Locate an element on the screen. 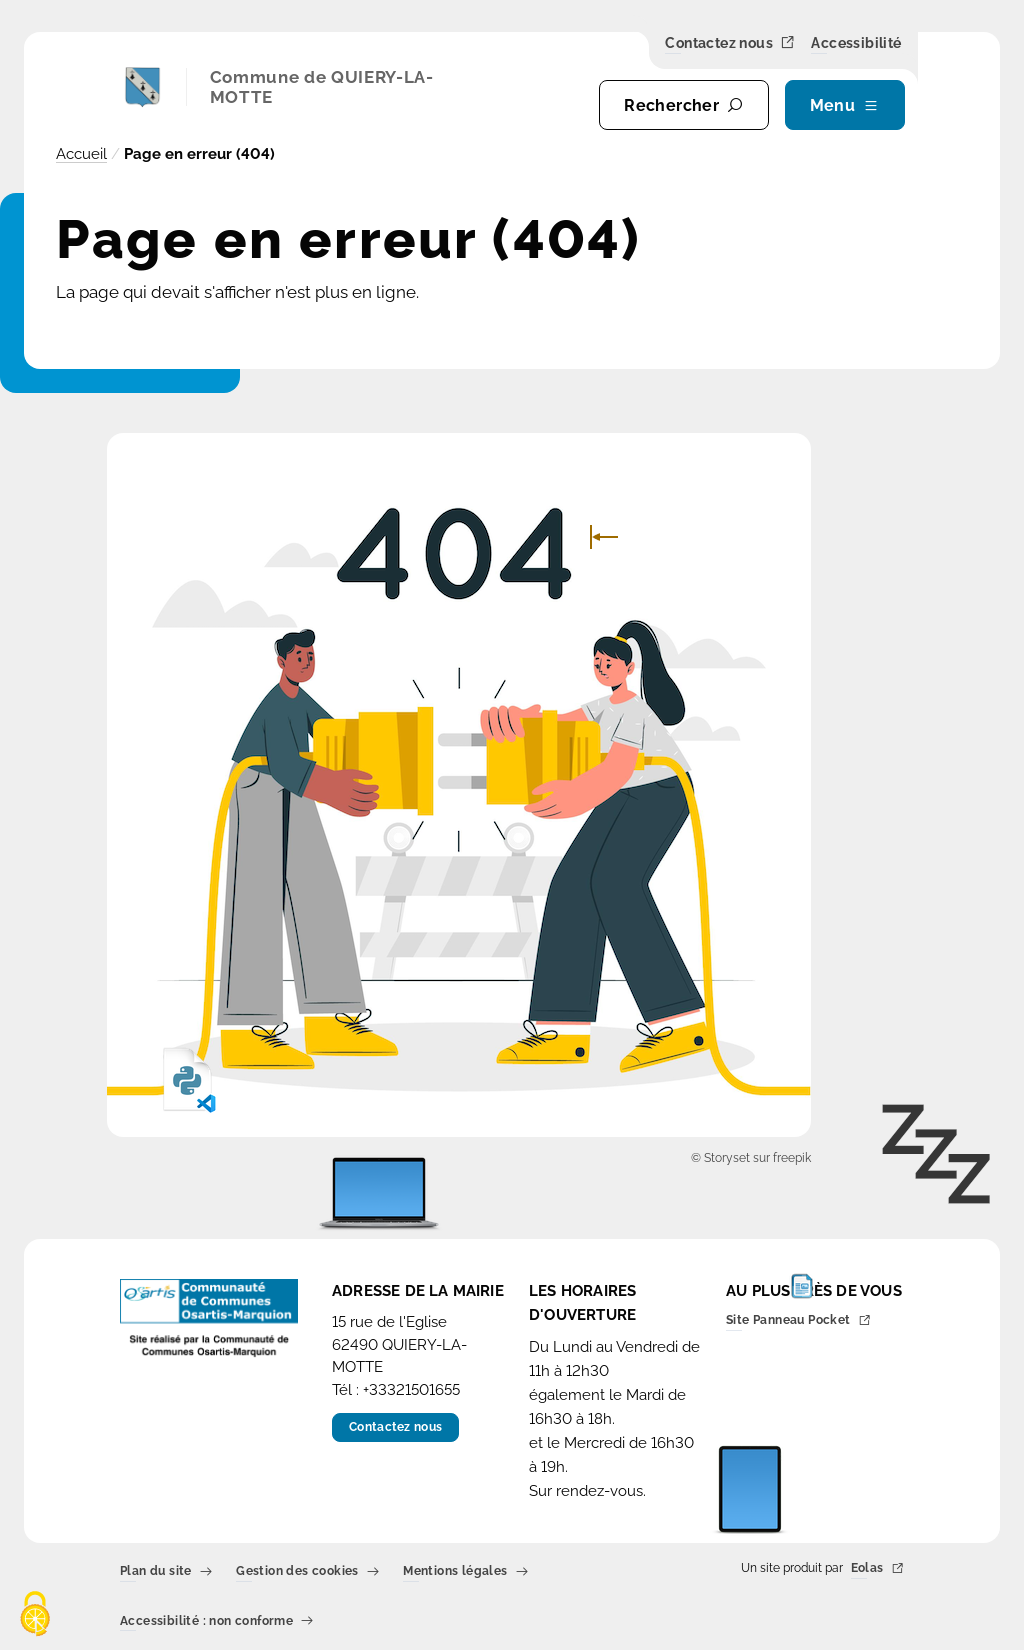 The height and width of the screenshot is (1650, 1024). iPad Air device icon is located at coordinates (750, 1490).